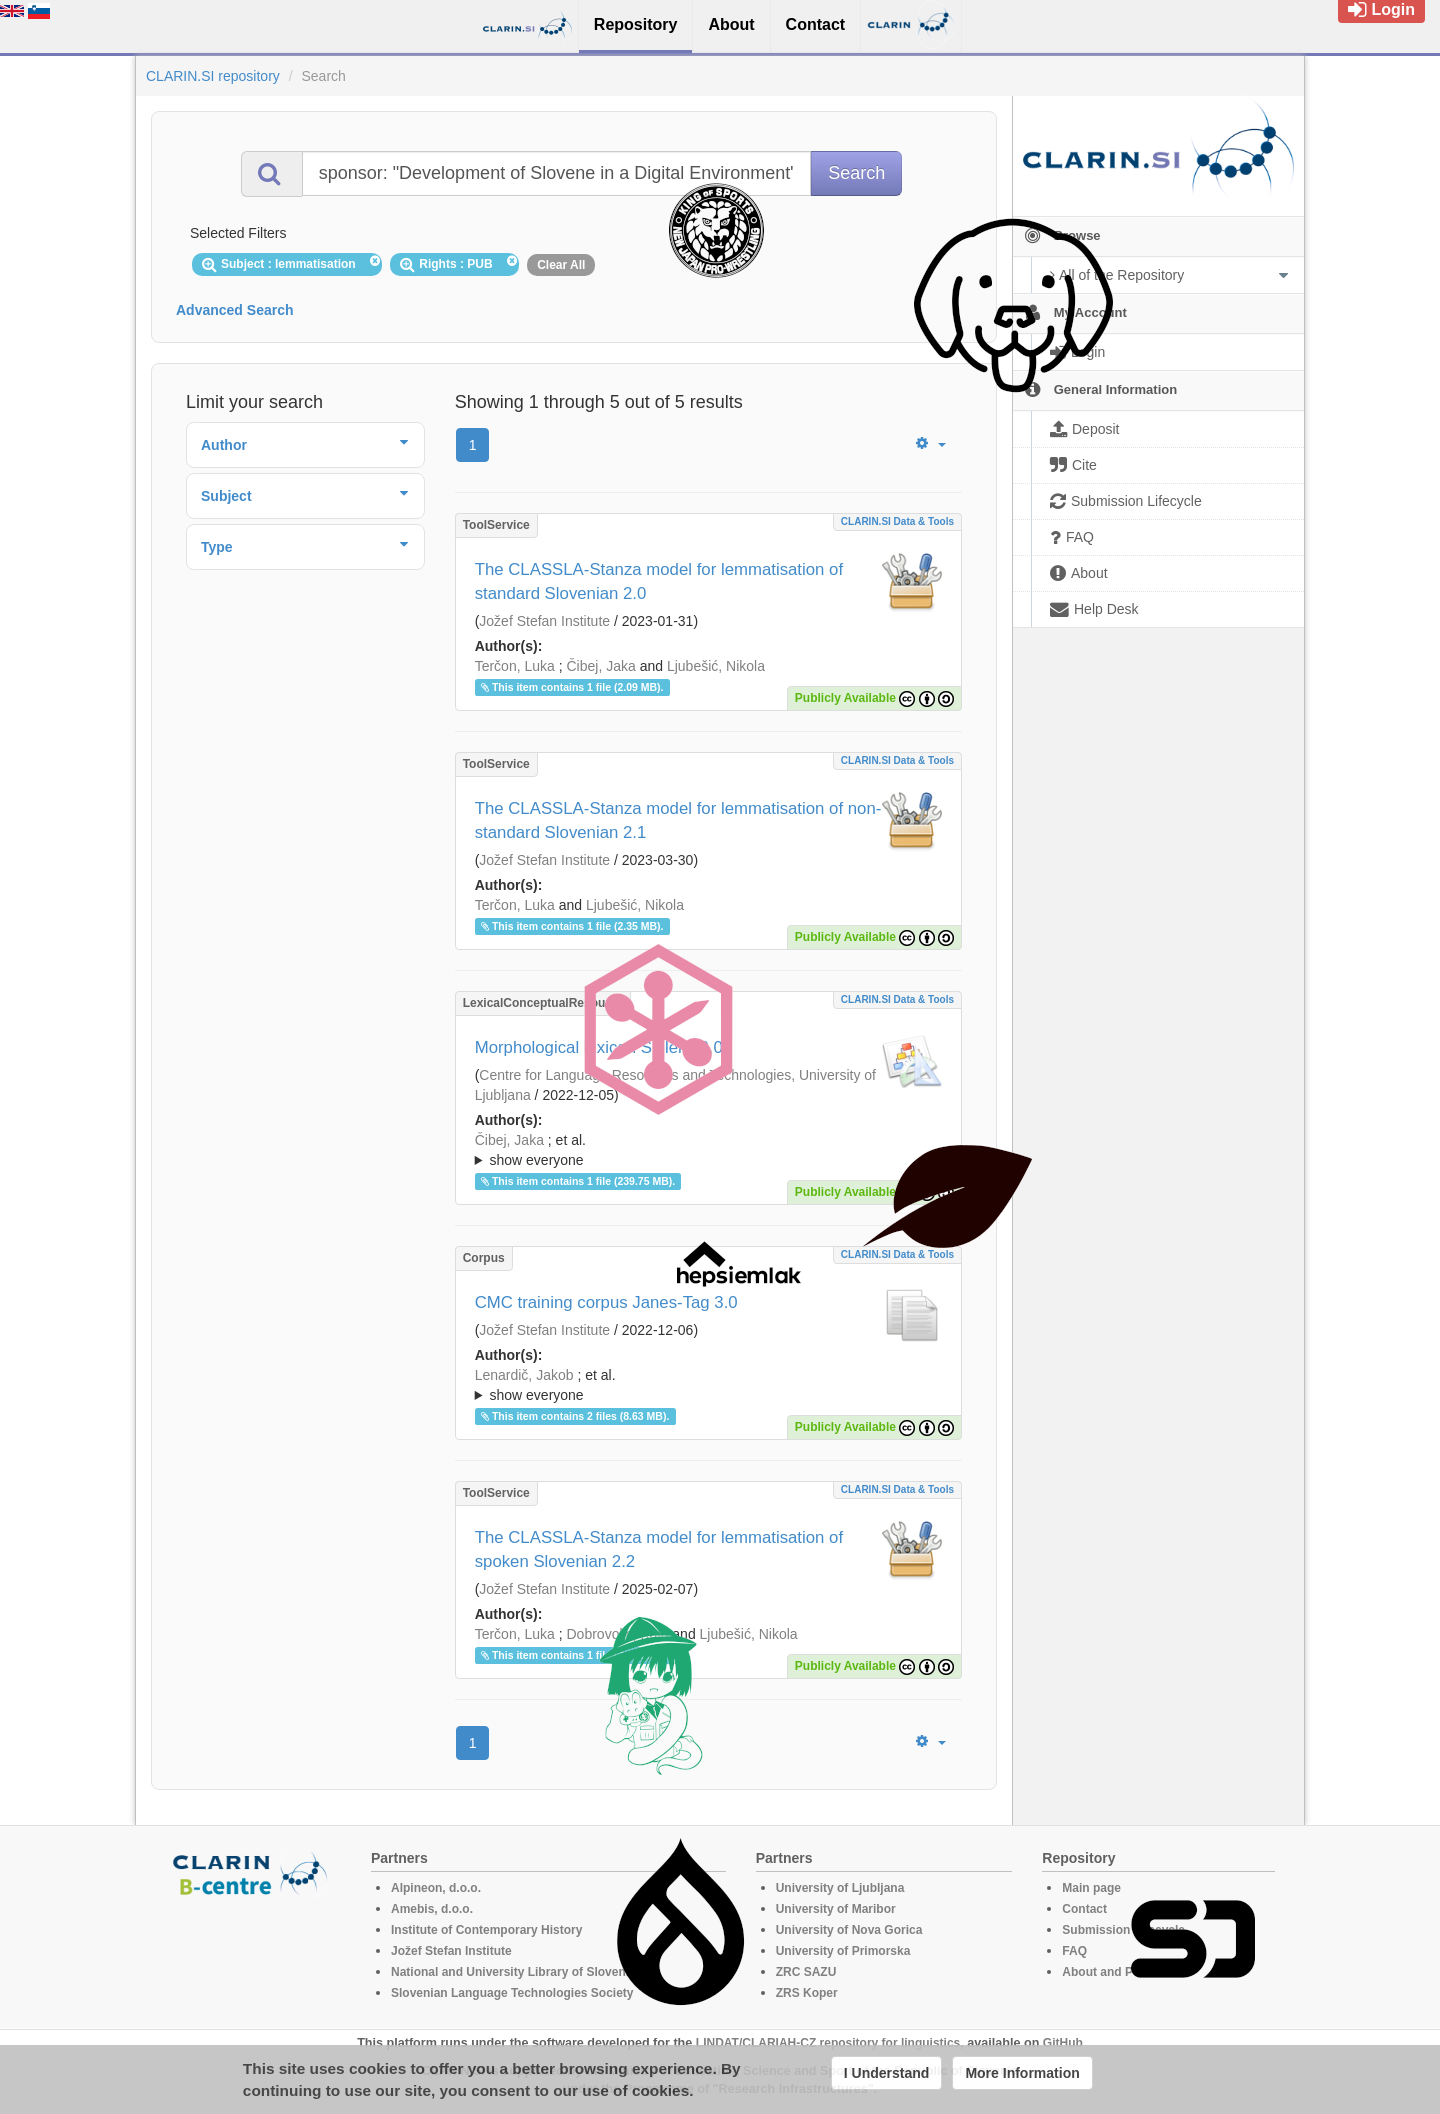  Describe the element at coordinates (716, 230) in the screenshot. I see `new japan pro-wrestling official logo` at that location.